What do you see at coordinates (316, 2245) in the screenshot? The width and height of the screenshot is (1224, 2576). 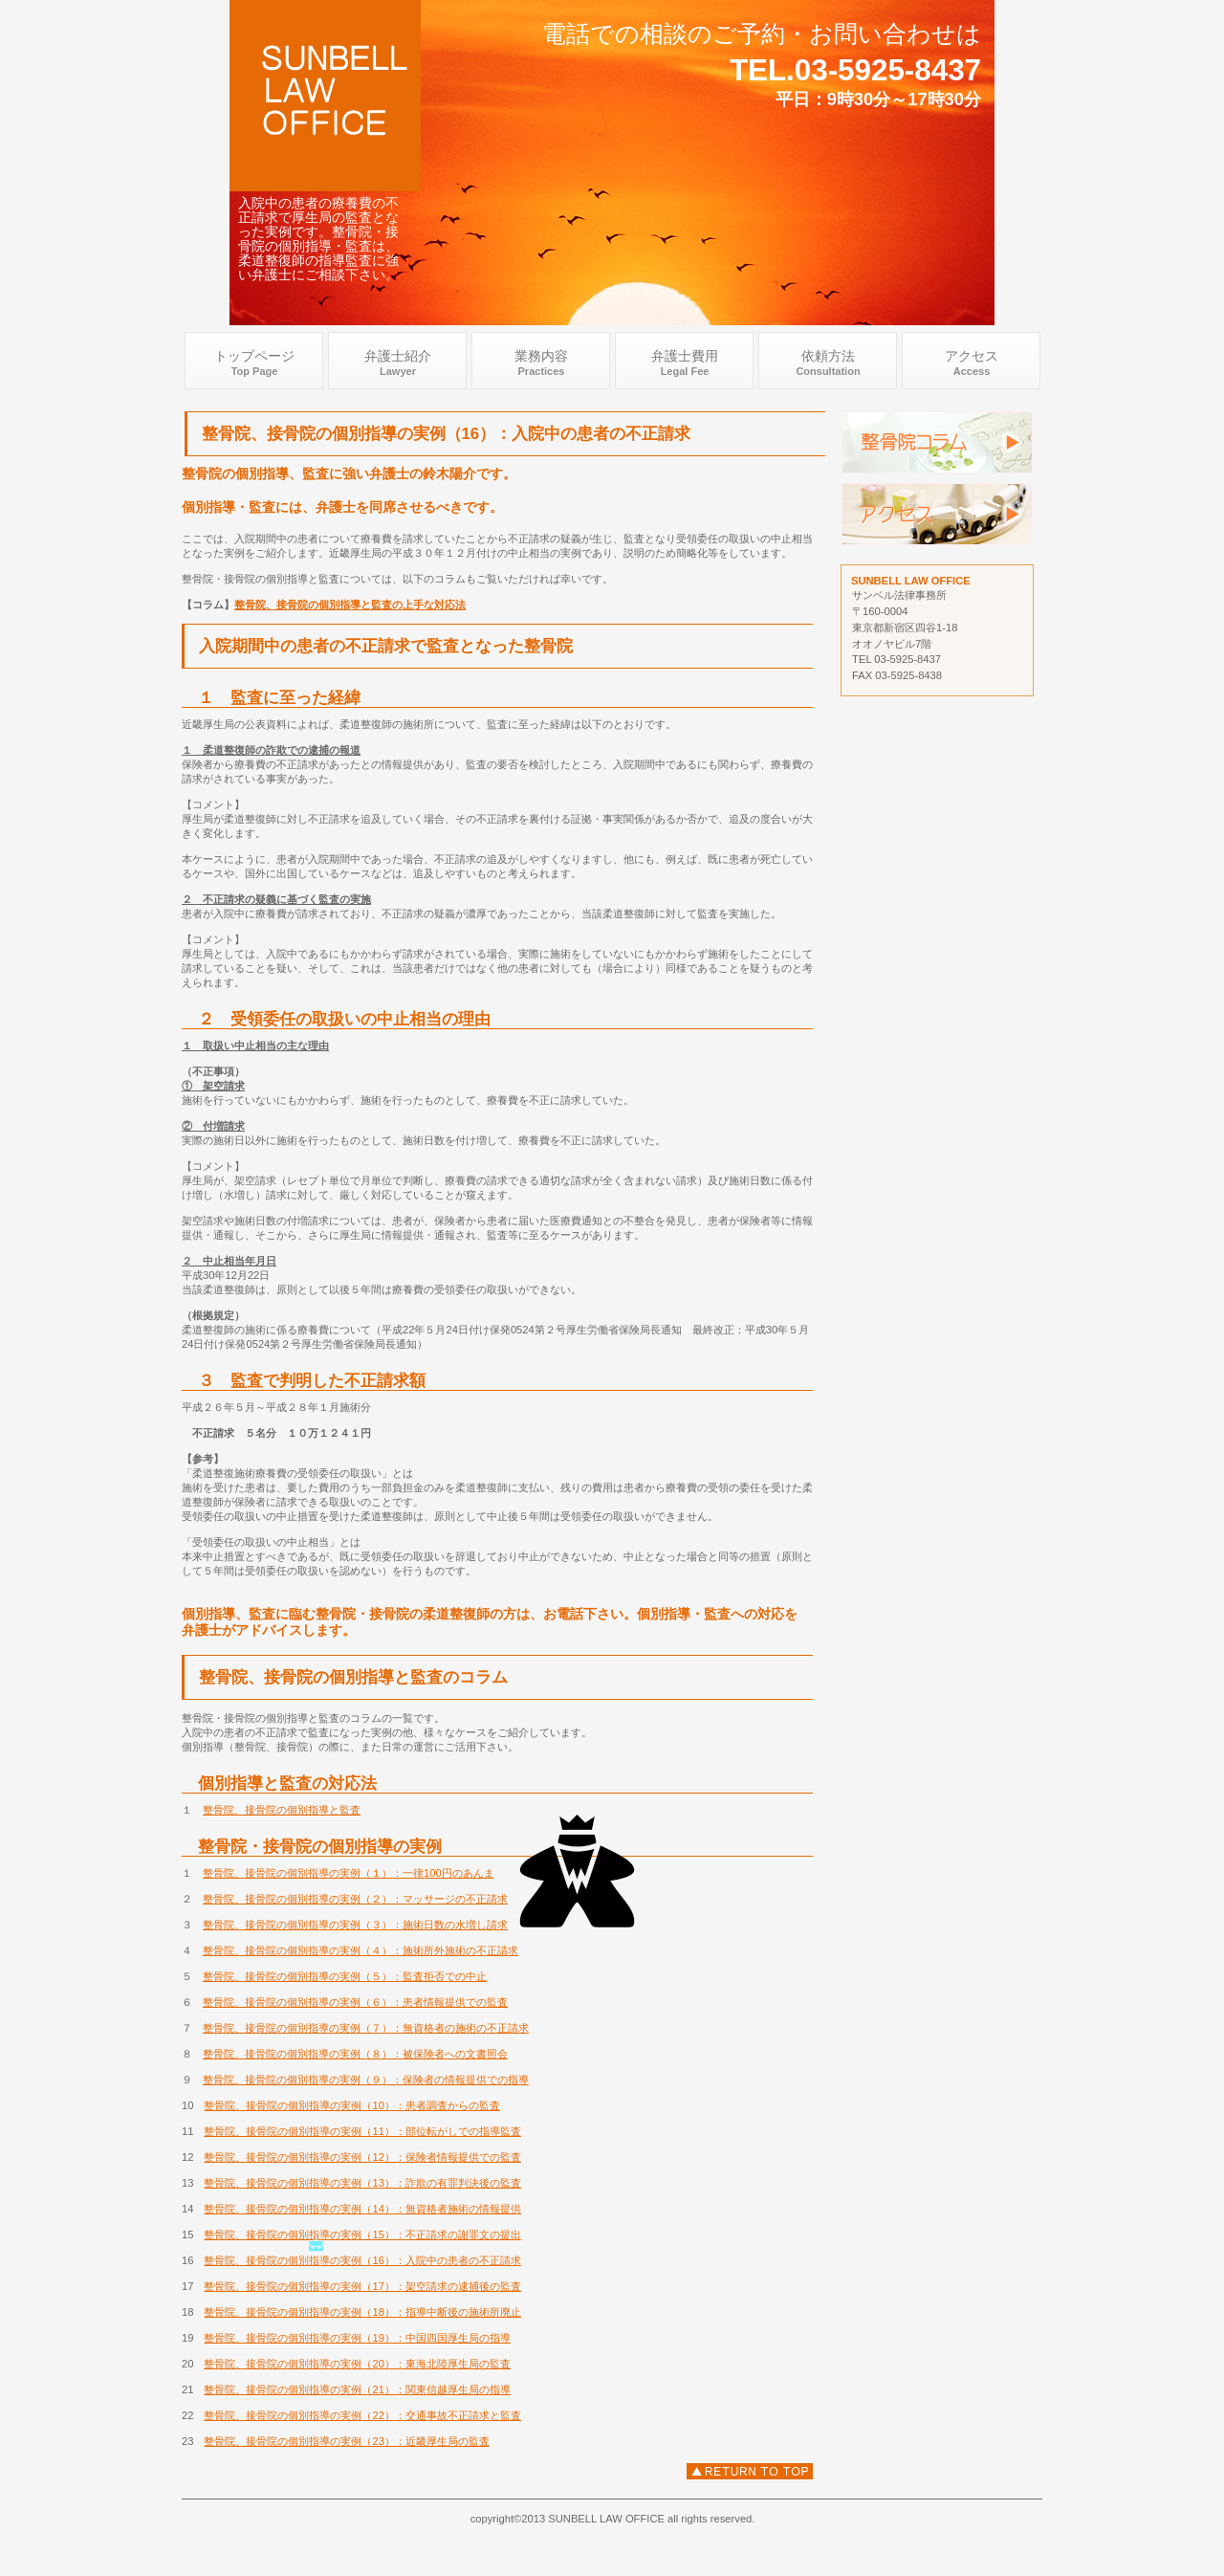 I see `access work or business-related content` at bounding box center [316, 2245].